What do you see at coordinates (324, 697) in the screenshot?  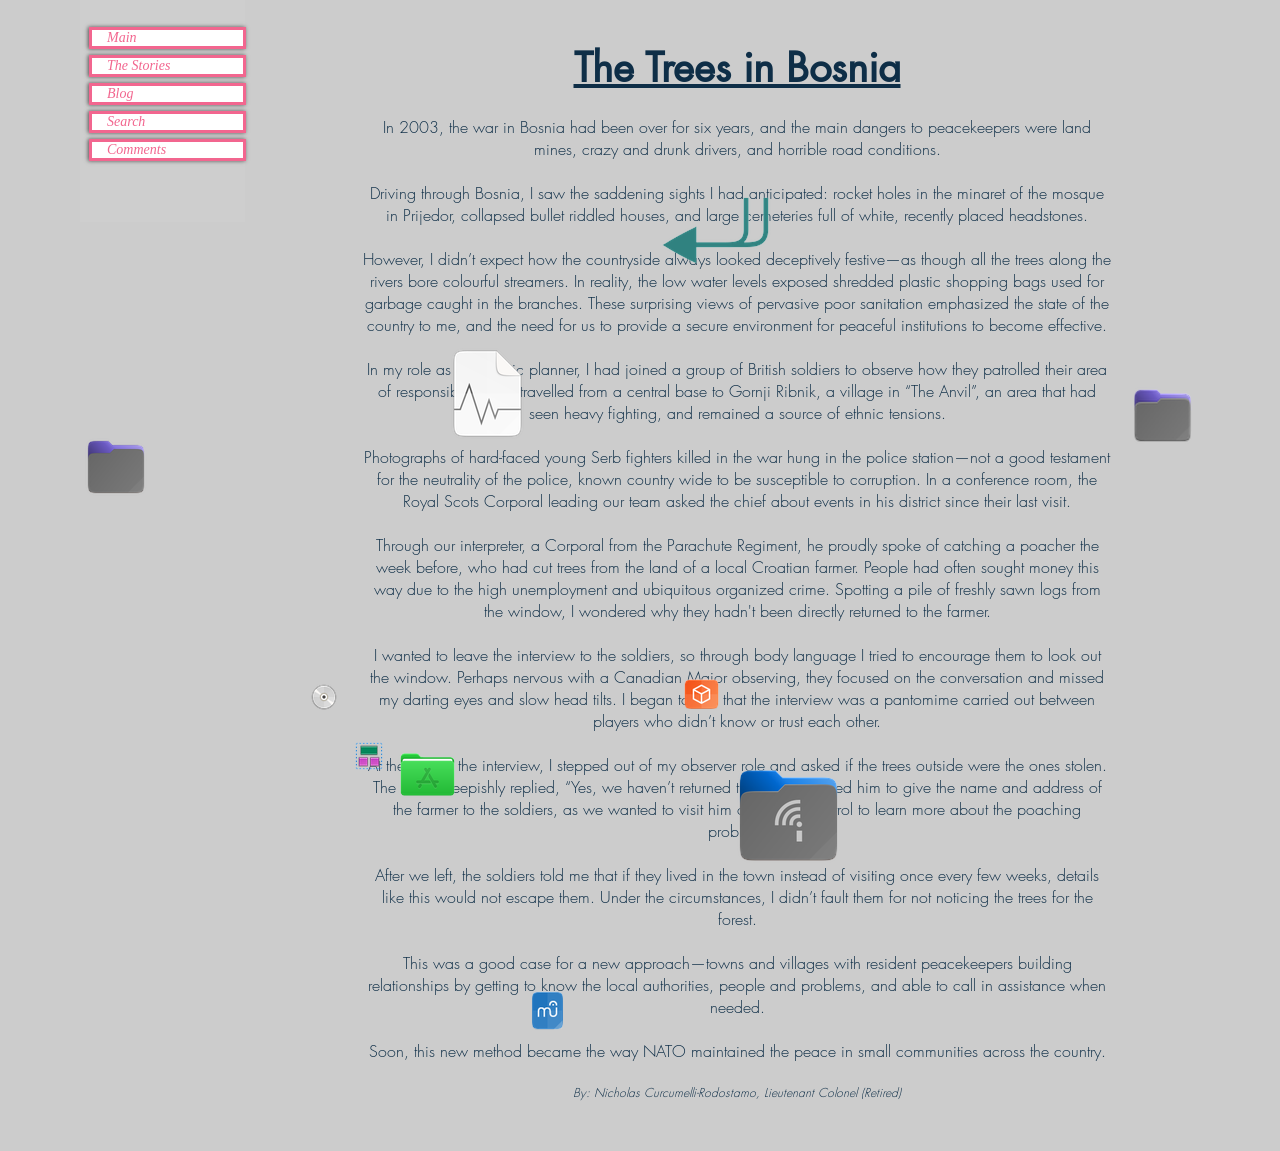 I see `access DVD or optical disc drive` at bounding box center [324, 697].